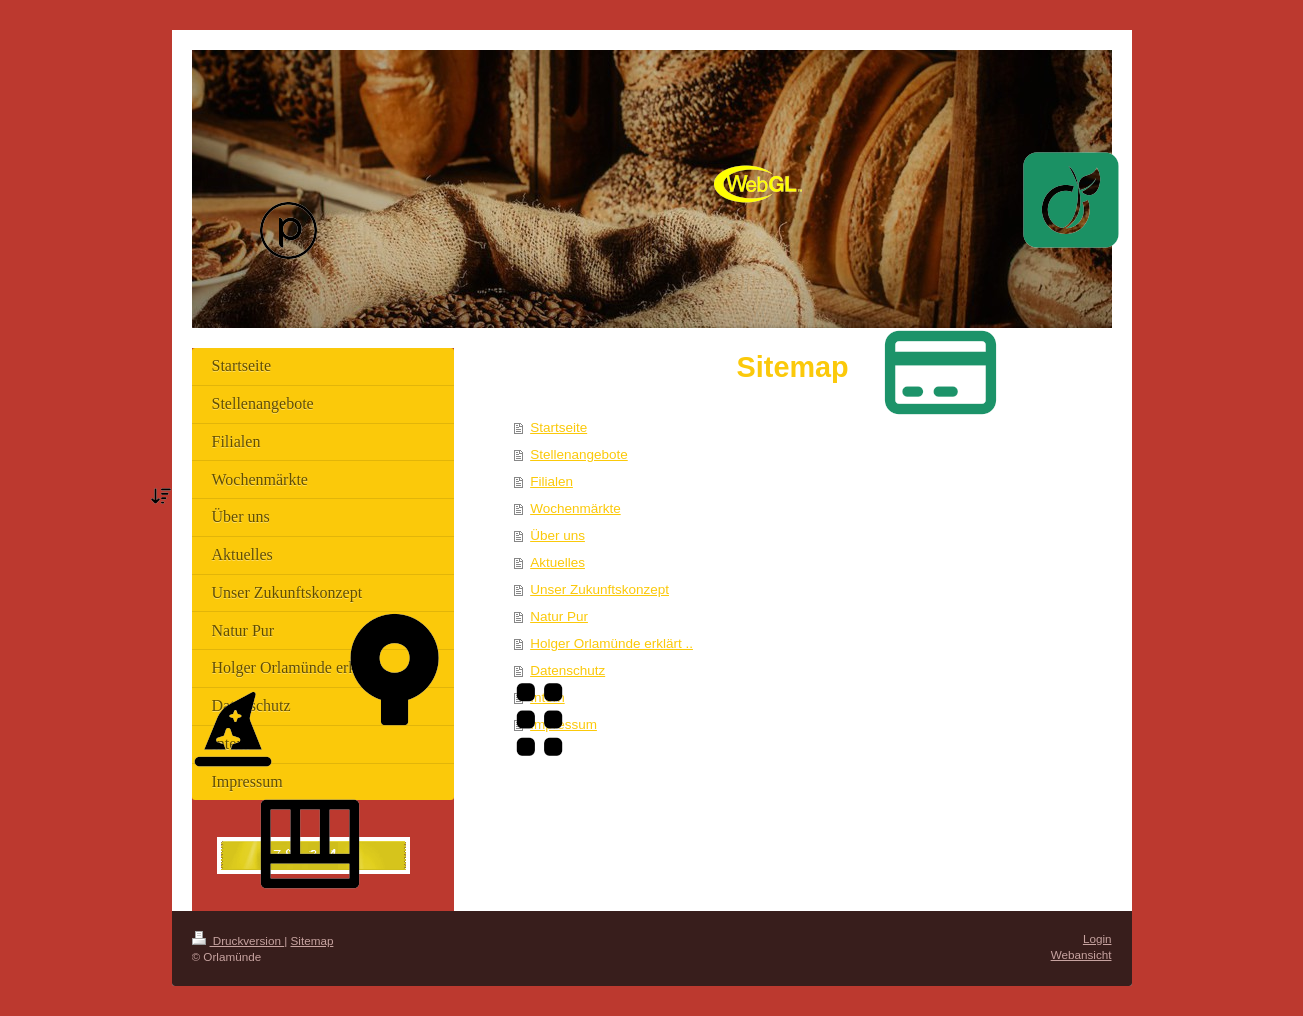 This screenshot has height=1016, width=1303. Describe the element at coordinates (233, 728) in the screenshot. I see `access wizard or magic-themed features` at that location.